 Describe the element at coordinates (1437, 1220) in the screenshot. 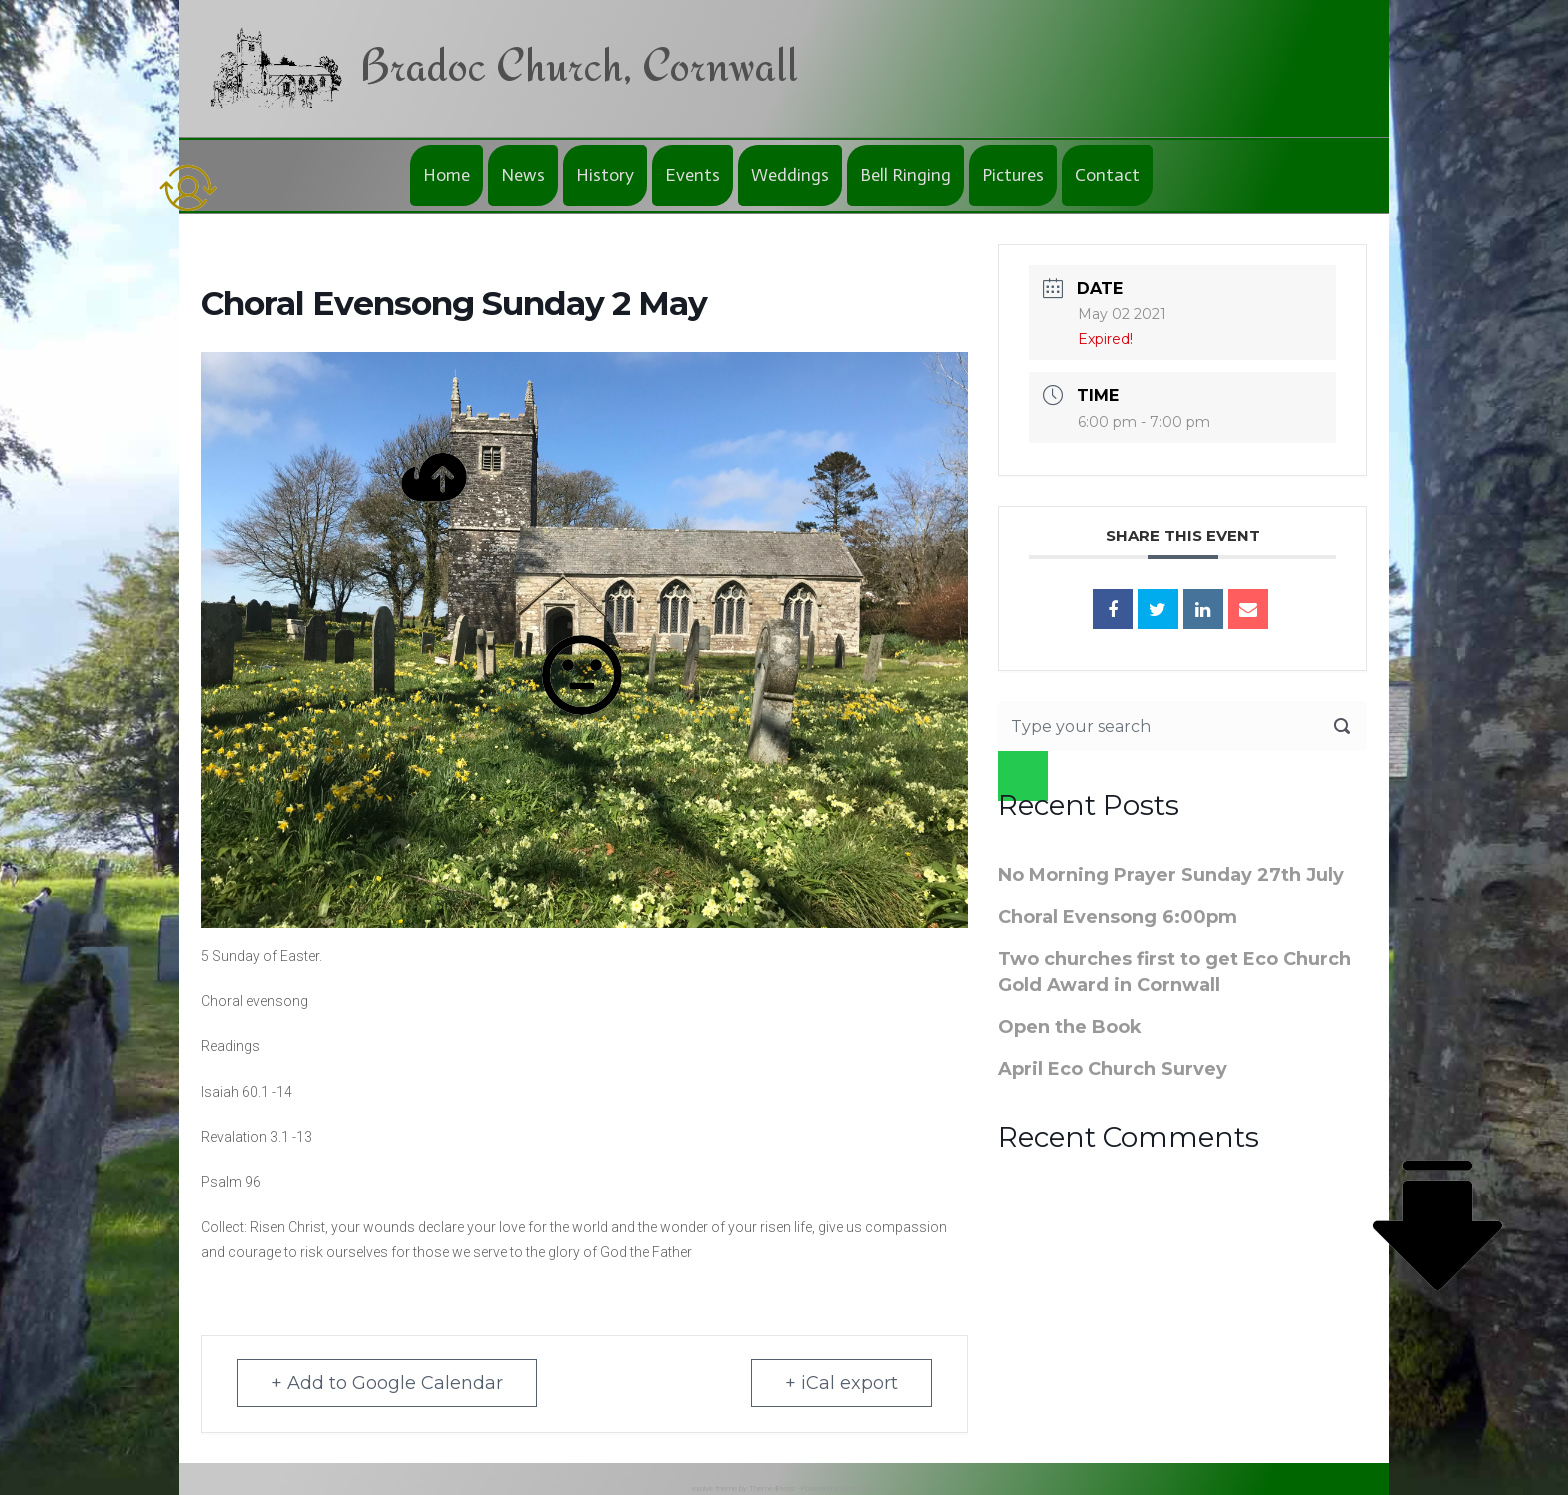

I see `download file or content` at that location.